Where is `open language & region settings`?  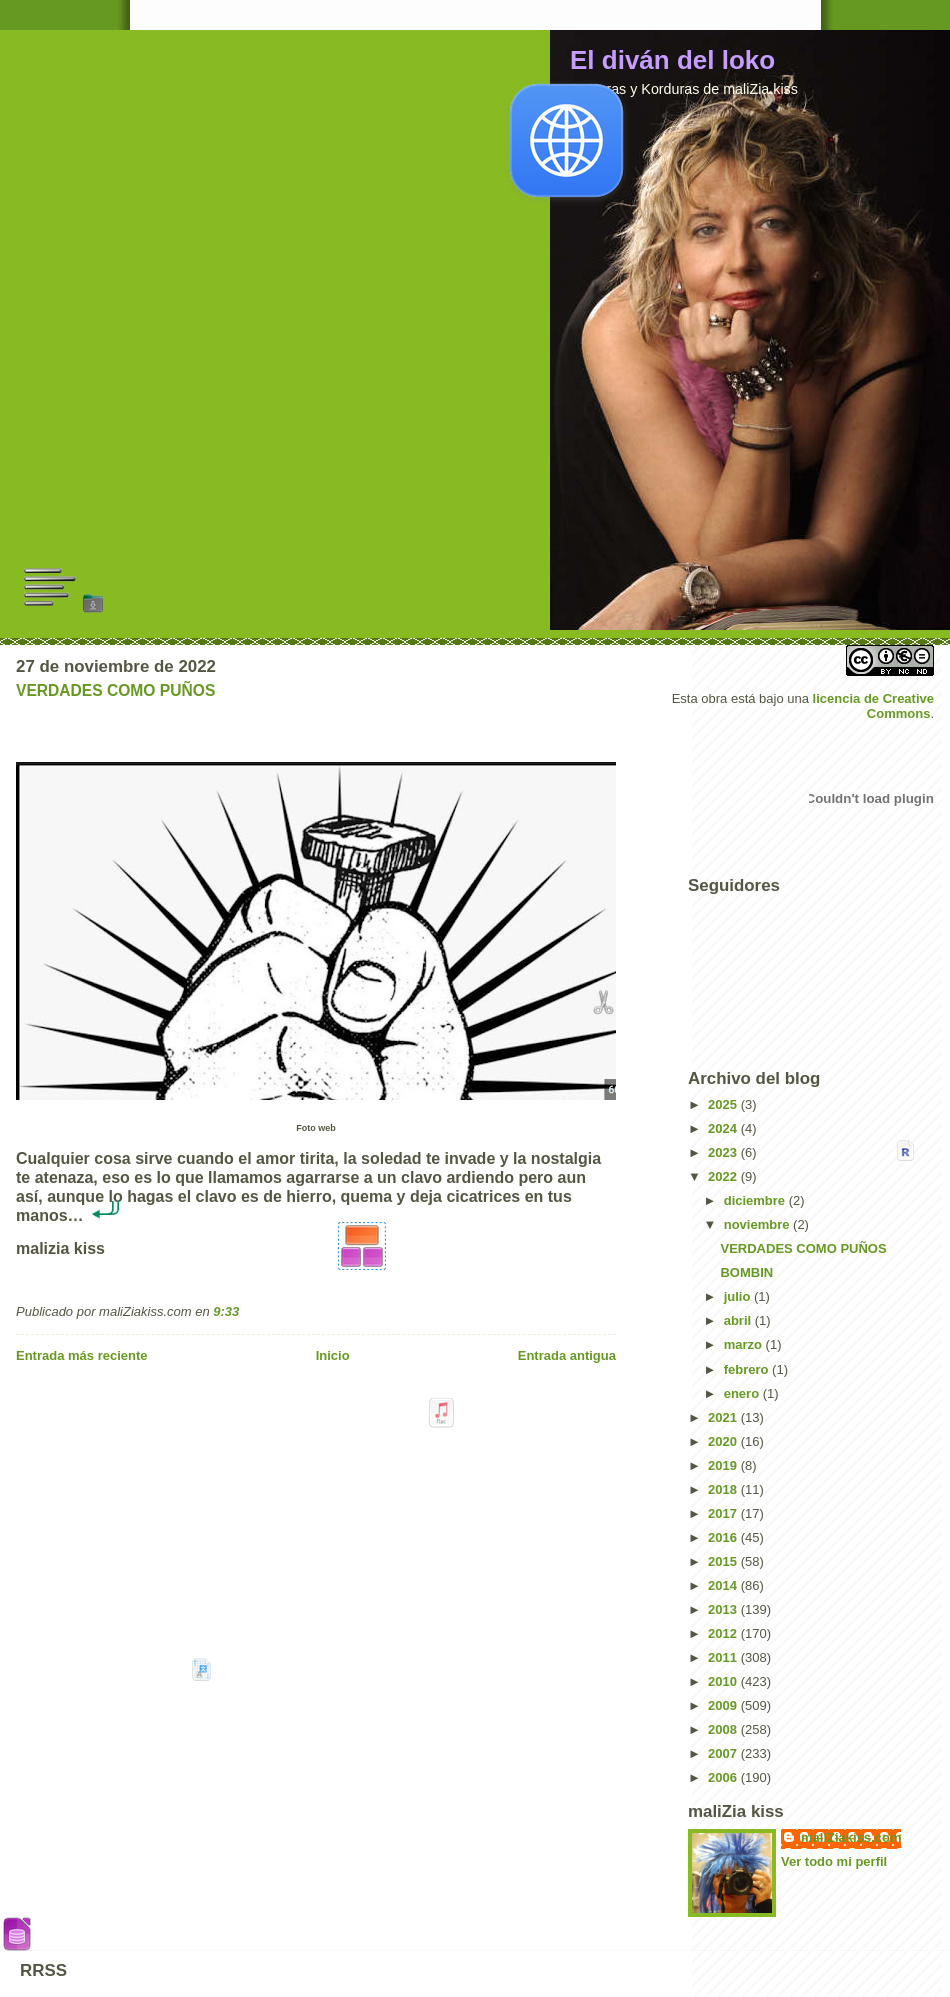
open language & region settings is located at coordinates (566, 142).